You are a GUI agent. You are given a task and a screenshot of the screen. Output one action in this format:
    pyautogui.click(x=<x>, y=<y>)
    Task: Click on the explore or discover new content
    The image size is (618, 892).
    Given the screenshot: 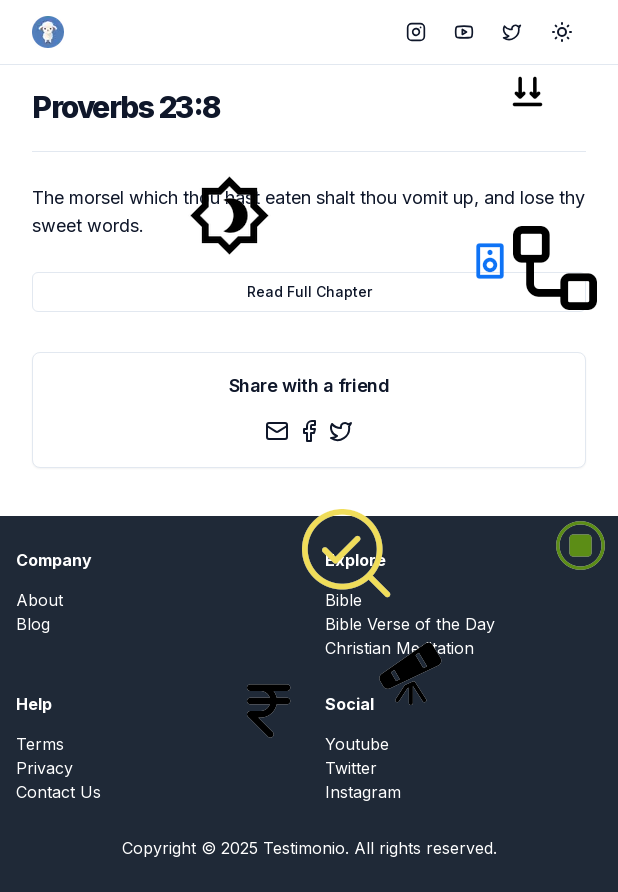 What is the action you would take?
    pyautogui.click(x=411, y=672)
    